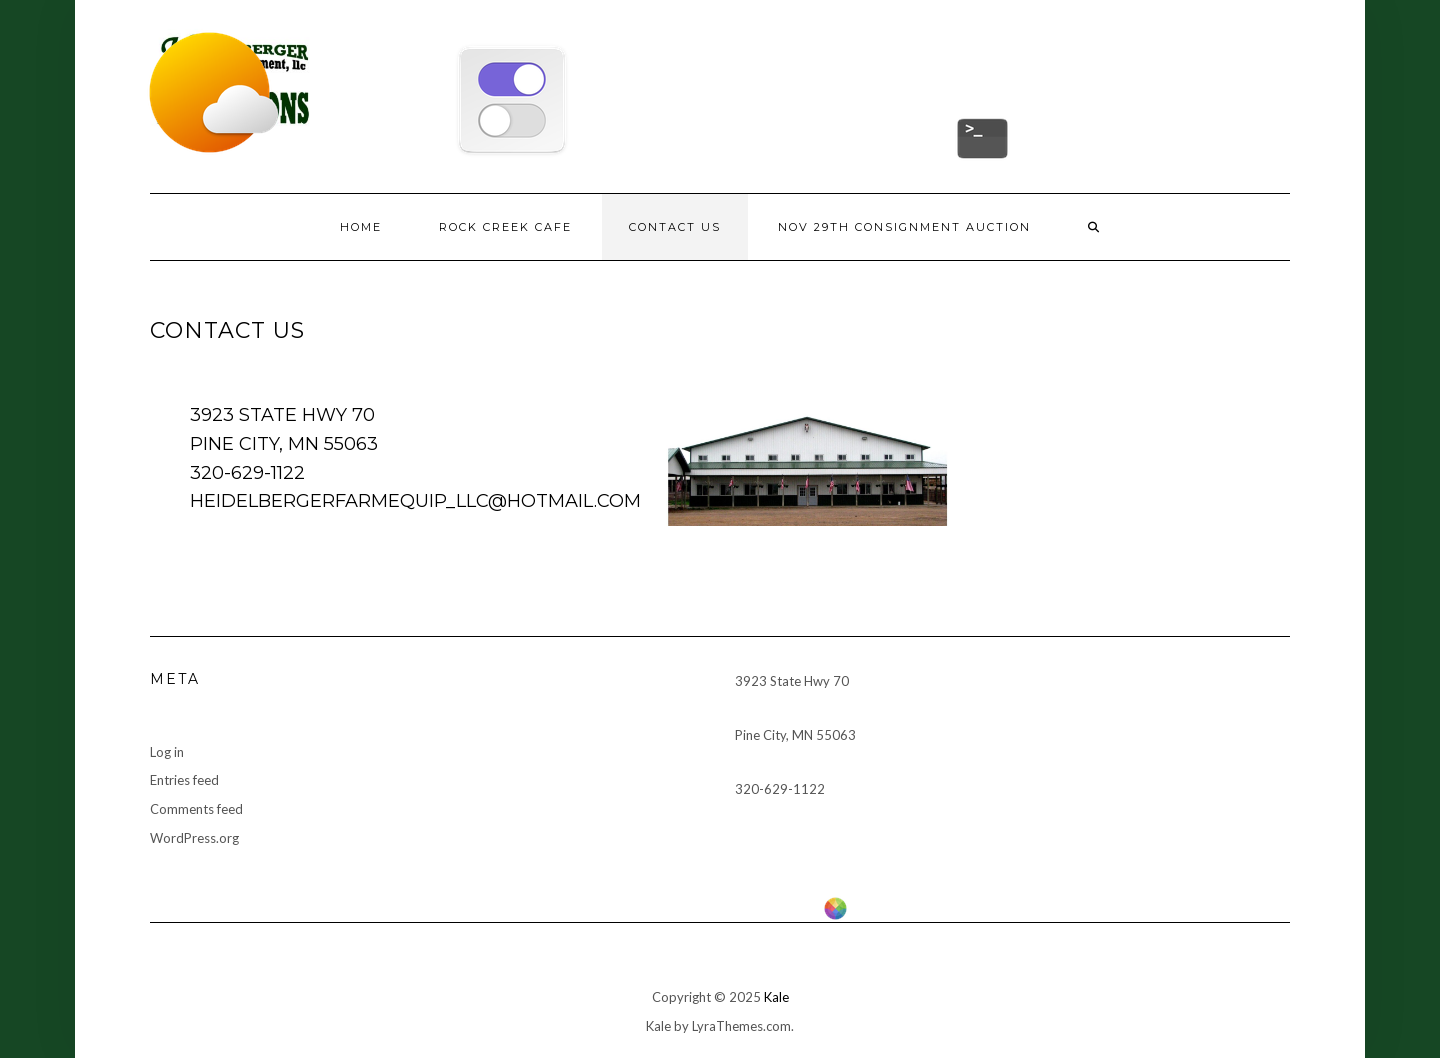  I want to click on open color picker tool, so click(835, 908).